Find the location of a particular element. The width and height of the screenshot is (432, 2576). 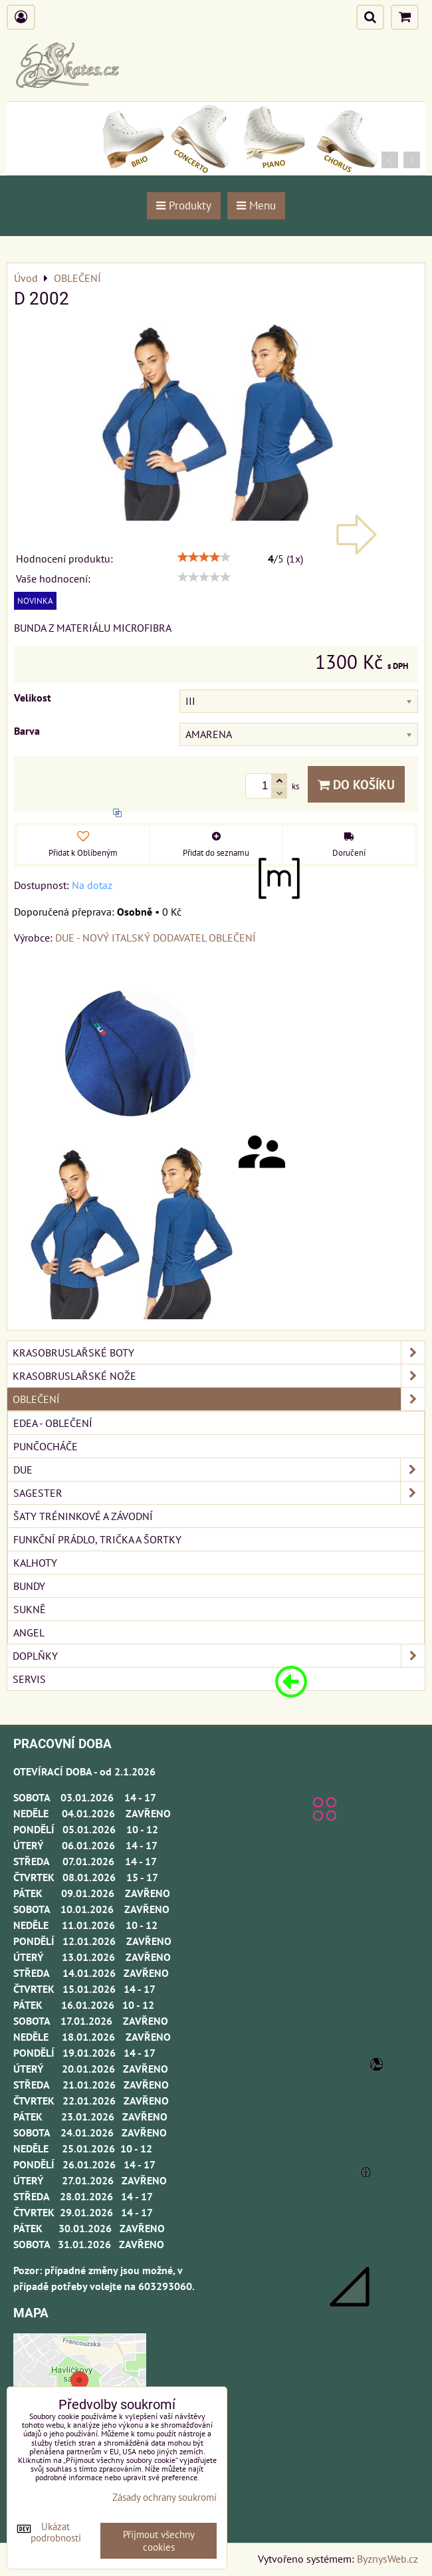

access volleyball or beach sports content is located at coordinates (376, 2064).